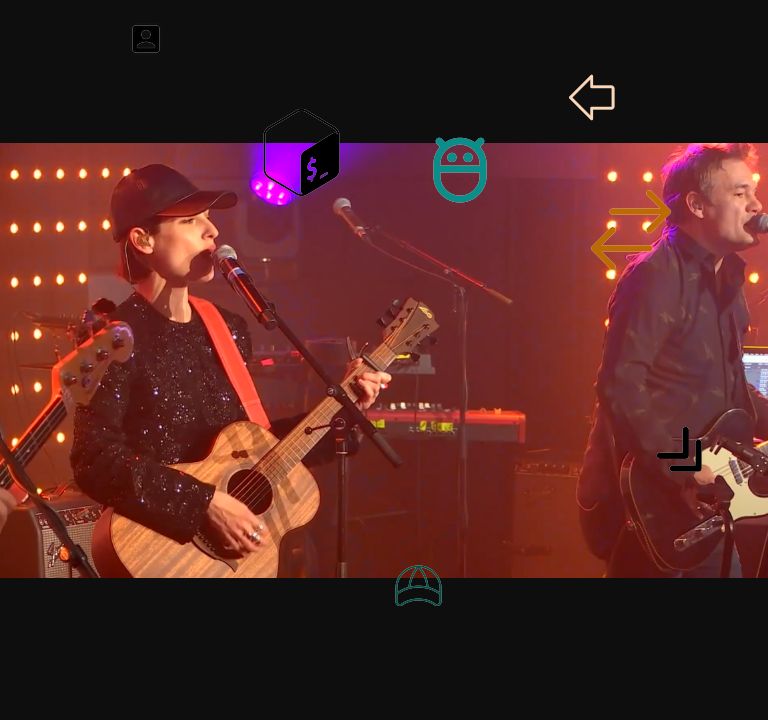 The height and width of the screenshot is (720, 768). I want to click on move or resize toward bottom-right corner, so click(682, 452).